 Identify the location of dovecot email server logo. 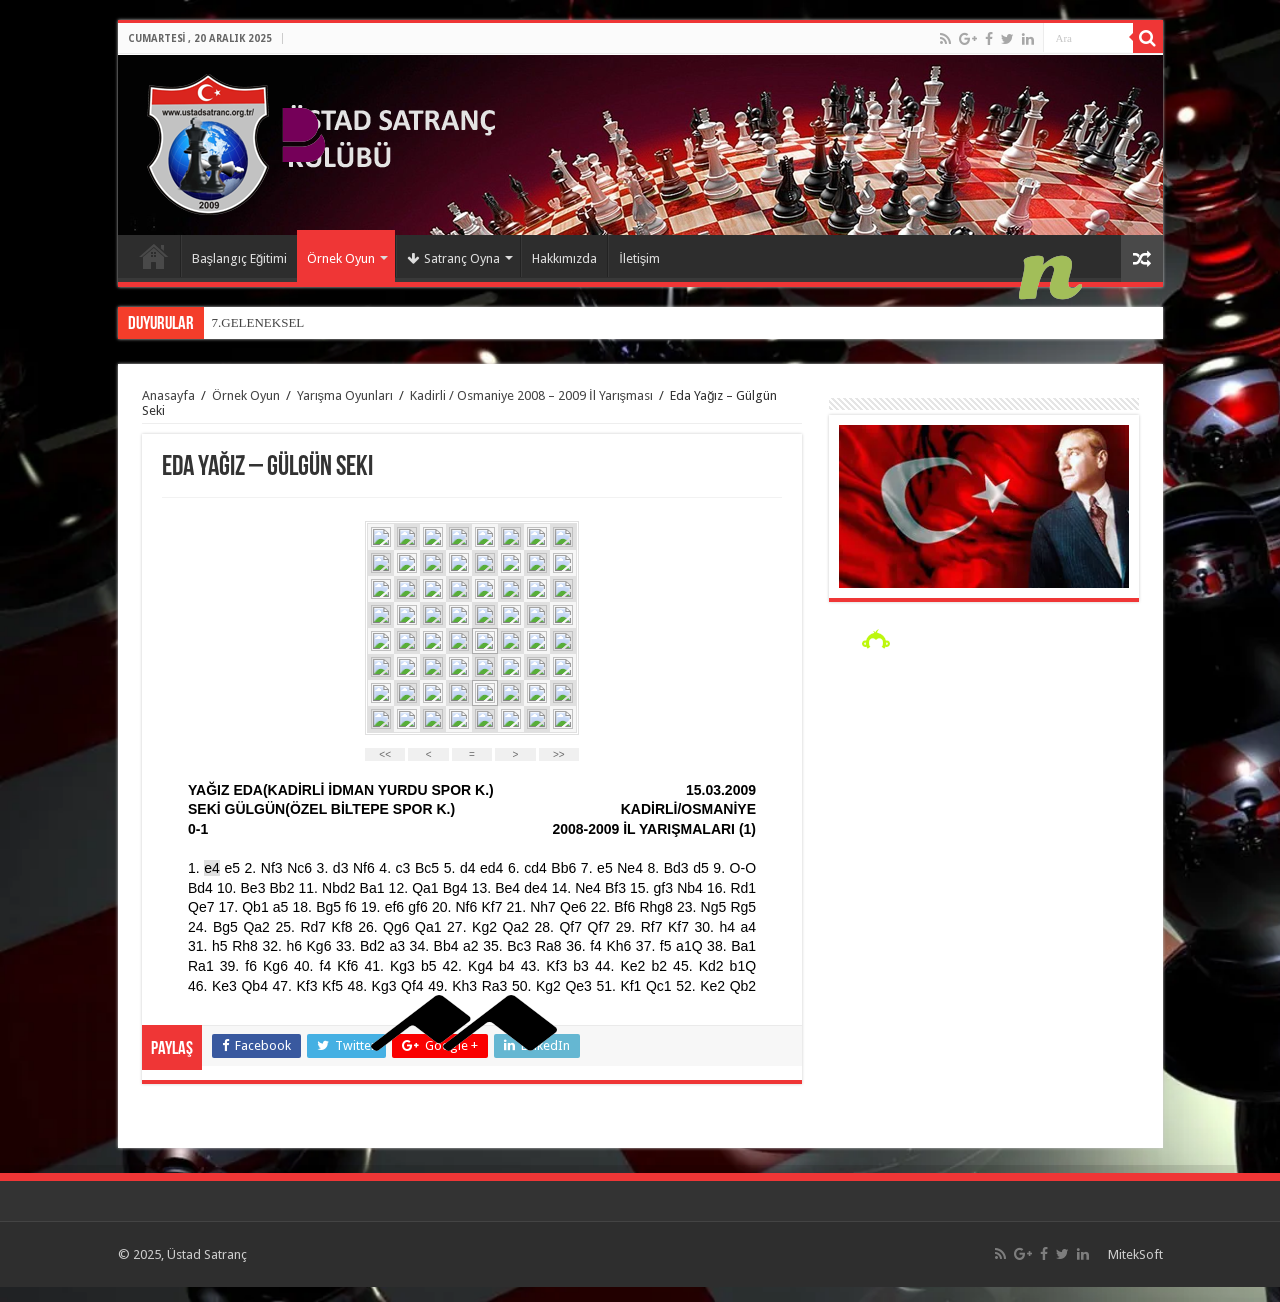
(464, 1023).